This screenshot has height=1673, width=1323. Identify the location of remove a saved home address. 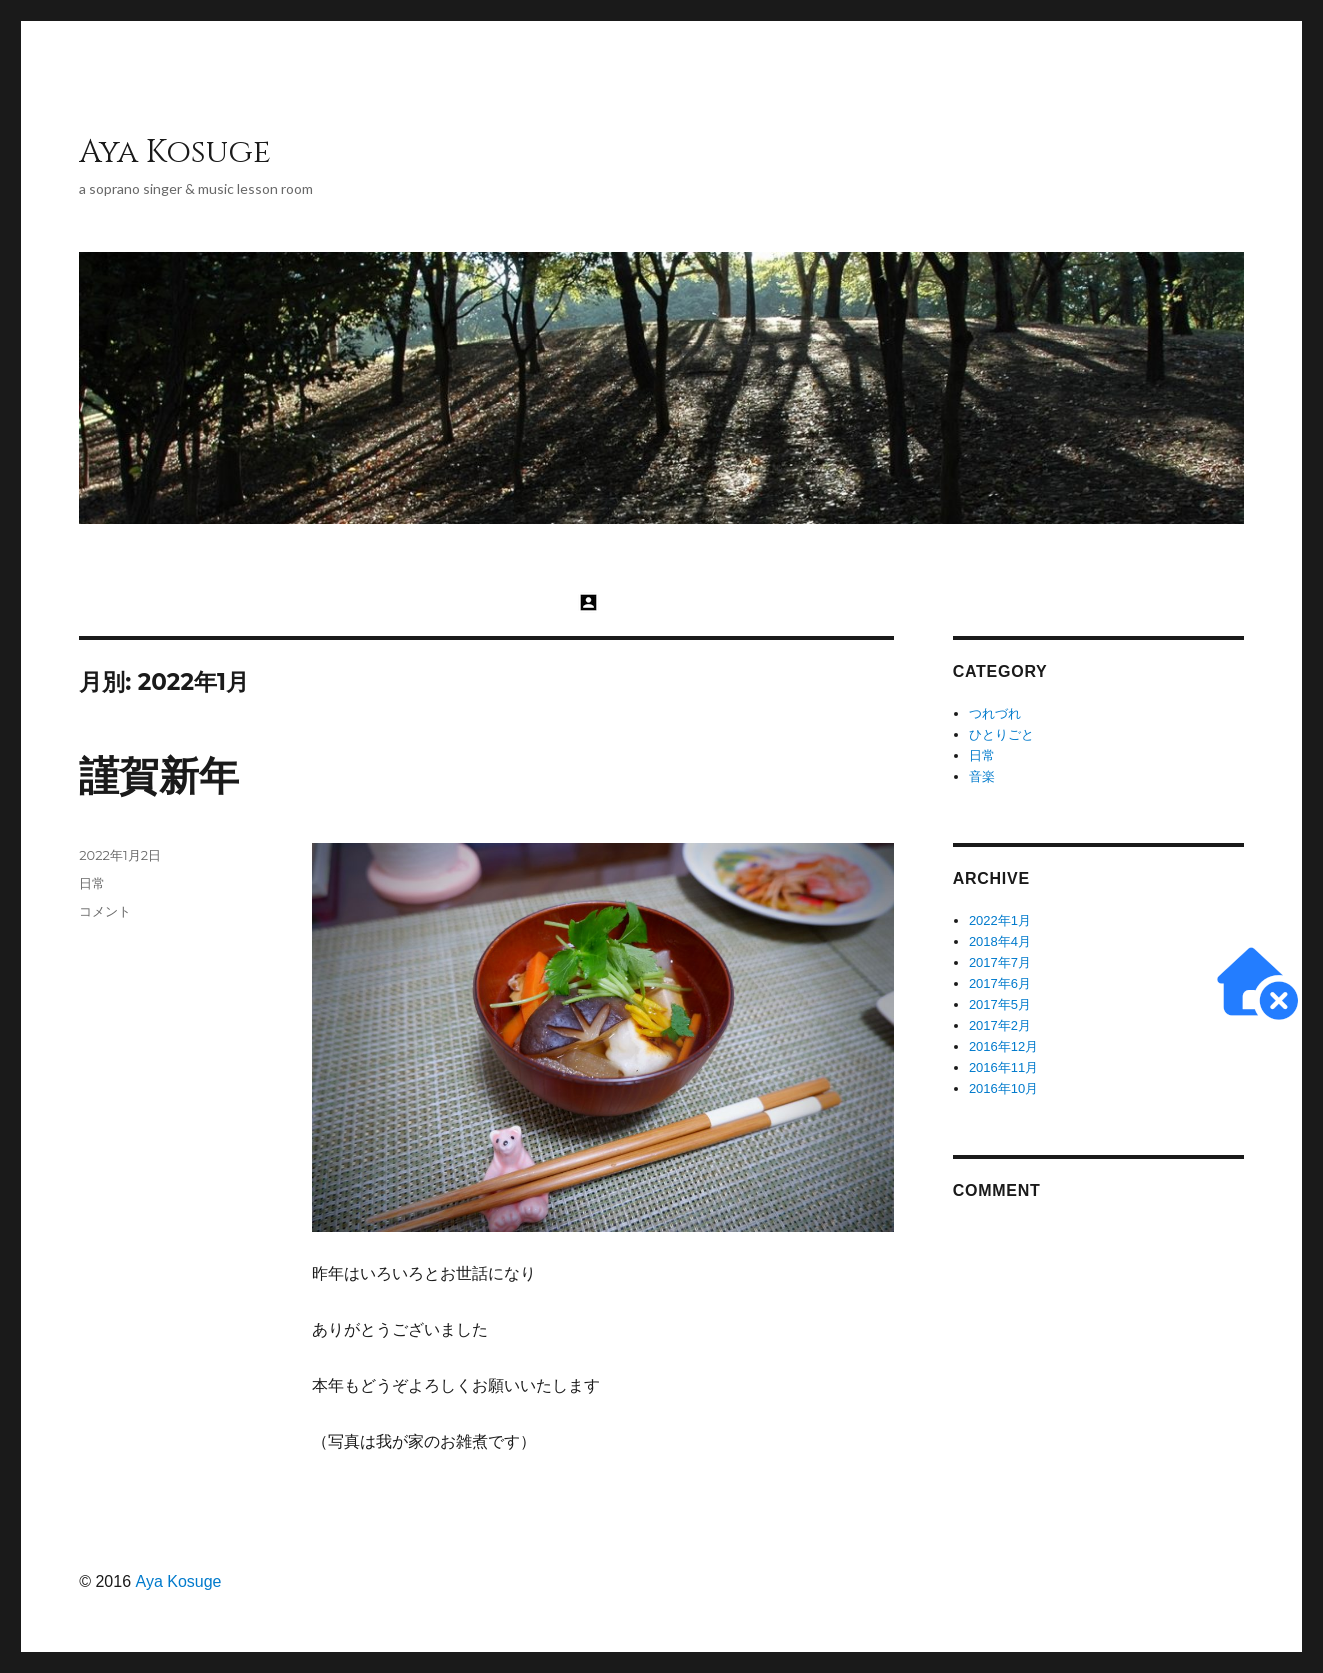
(1255, 981).